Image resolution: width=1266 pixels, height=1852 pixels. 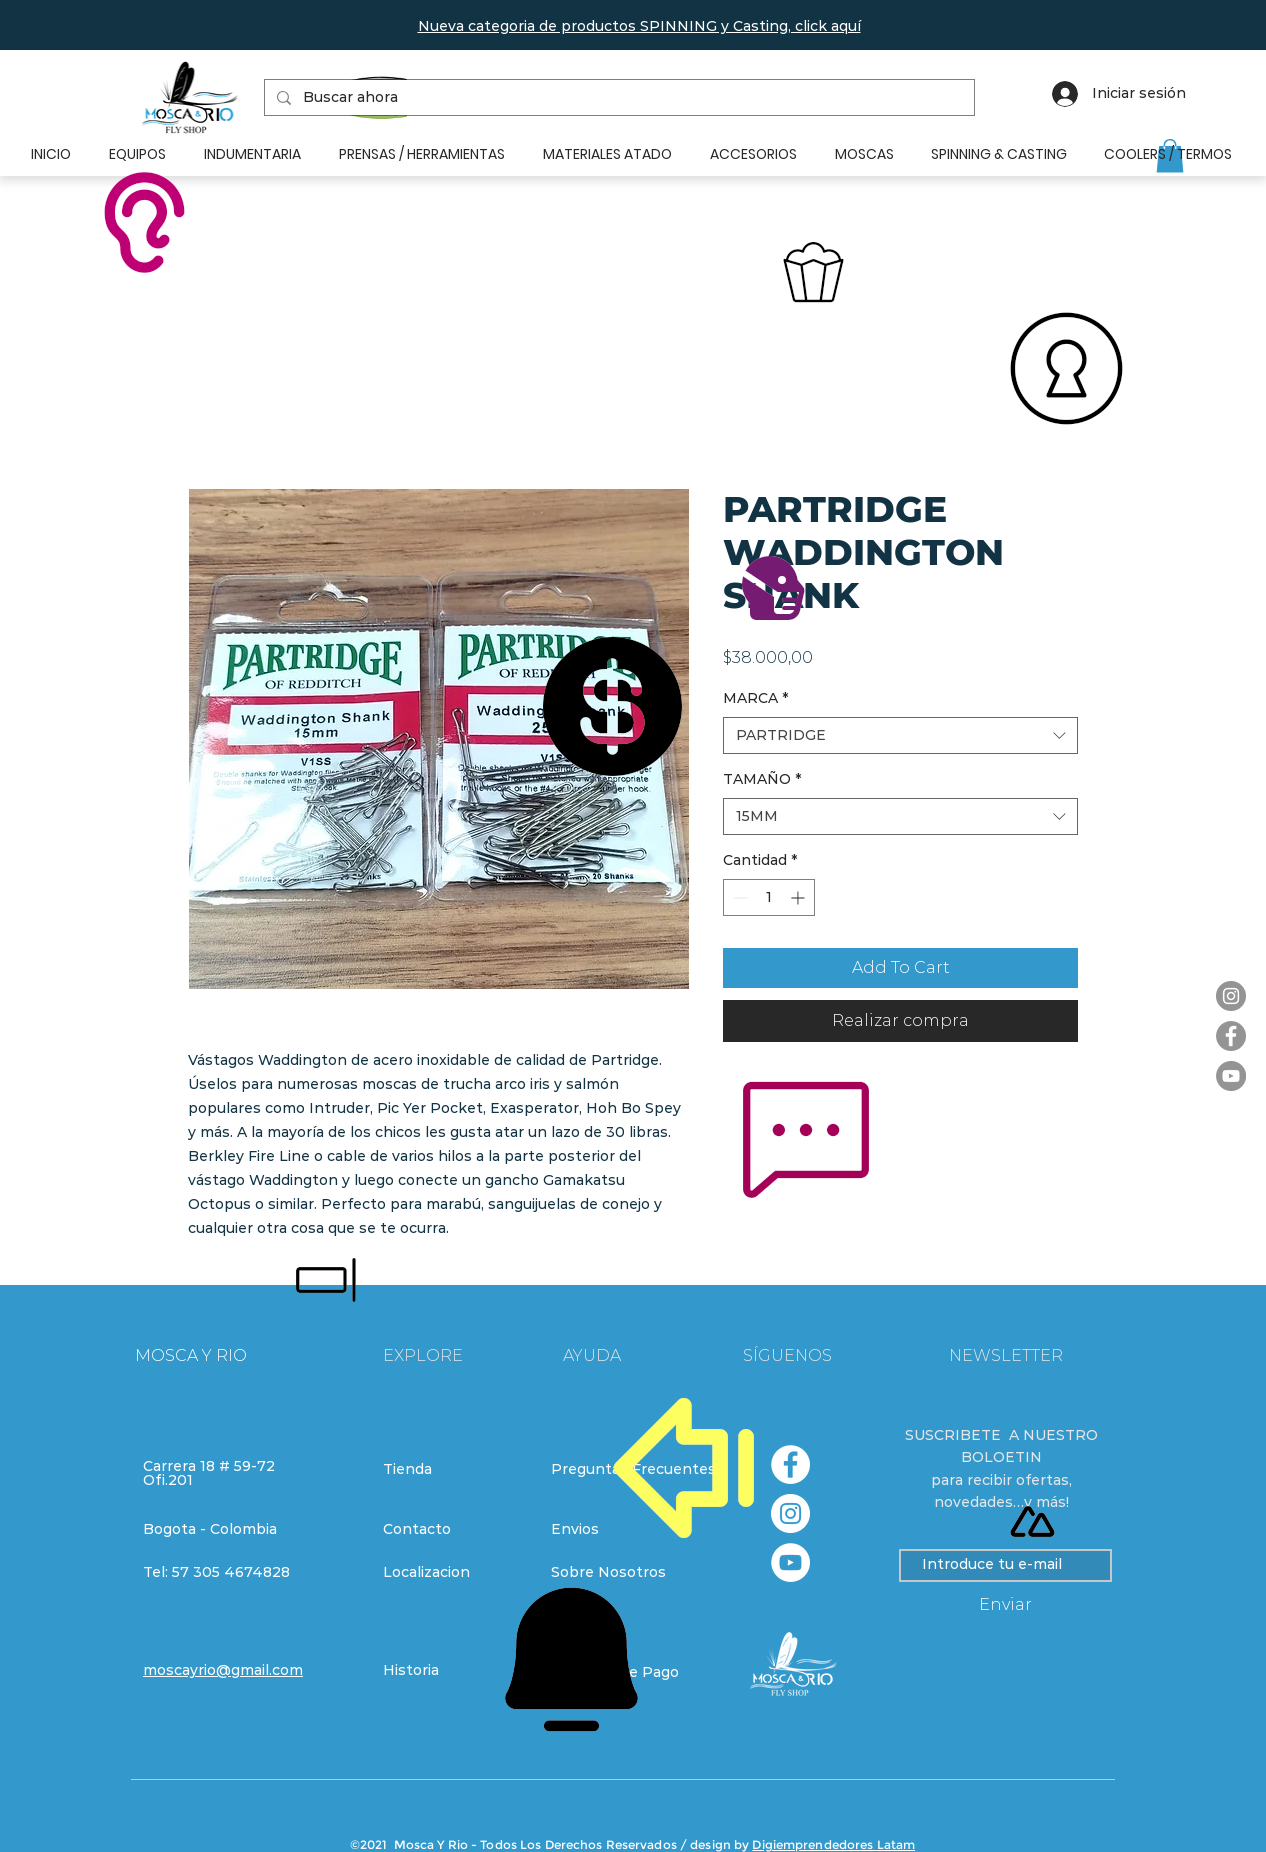 What do you see at coordinates (1032, 1521) in the screenshot?
I see `nuxt.js framework logo` at bounding box center [1032, 1521].